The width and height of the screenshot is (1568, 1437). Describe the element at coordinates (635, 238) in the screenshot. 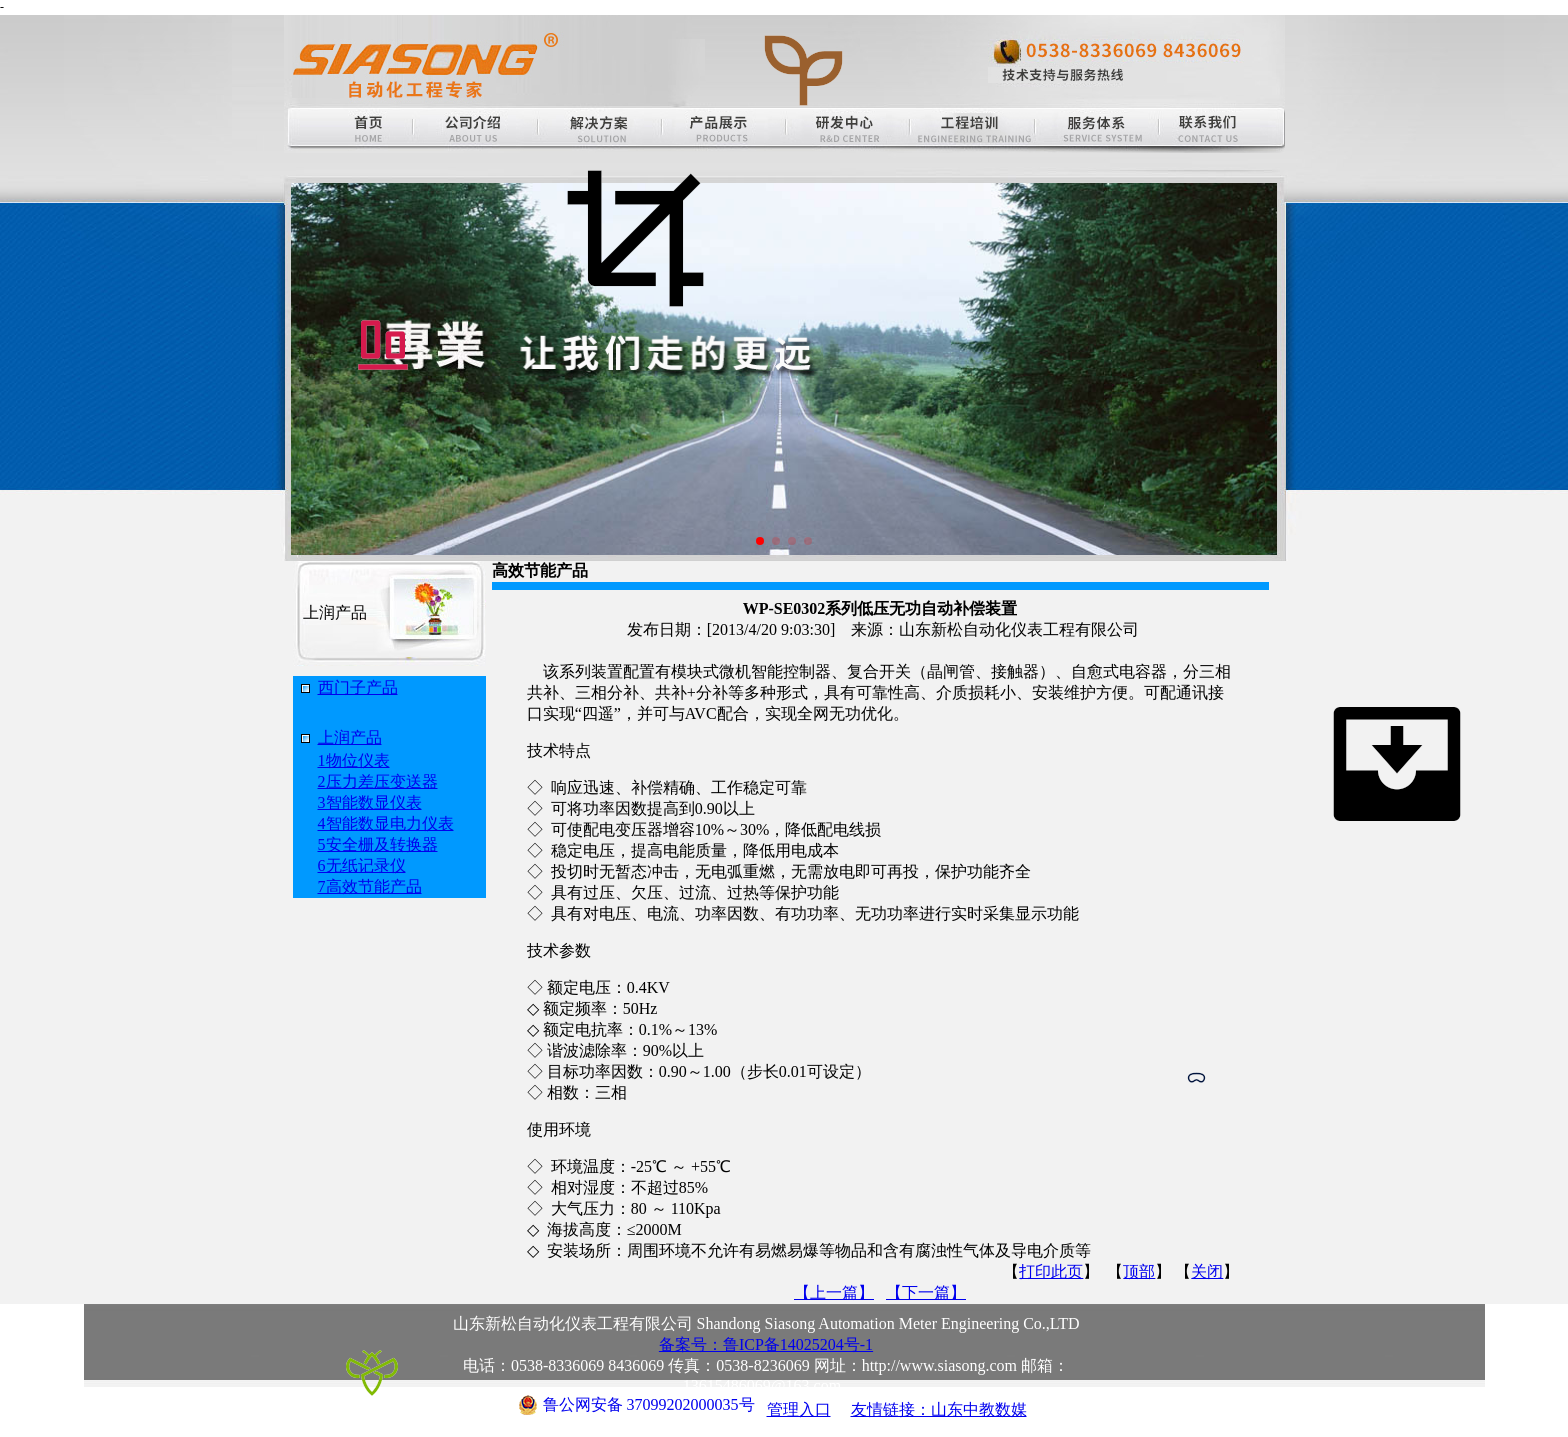

I see `crop an image or photo` at that location.